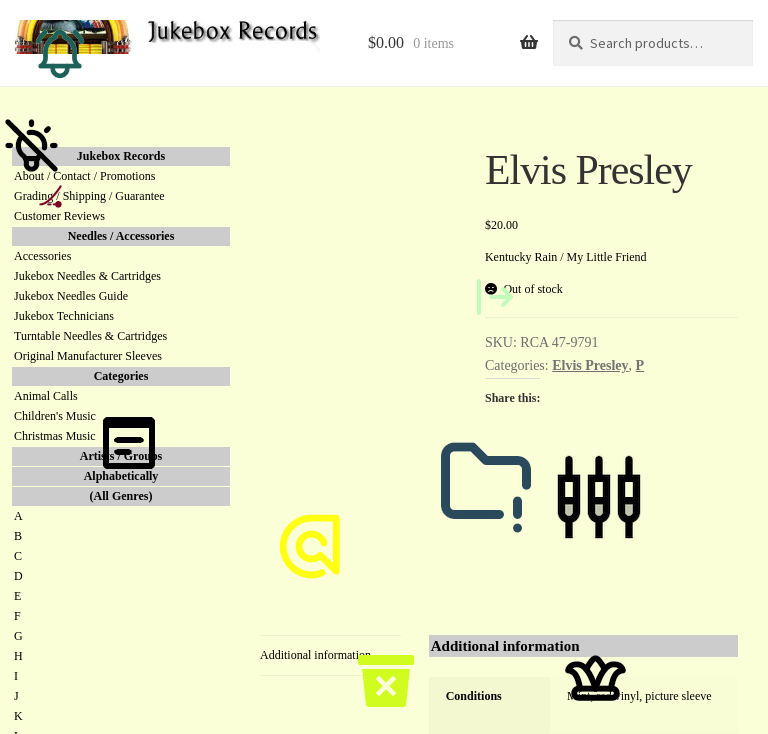  Describe the element at coordinates (60, 54) in the screenshot. I see `indicates new notifications or alerts` at that location.